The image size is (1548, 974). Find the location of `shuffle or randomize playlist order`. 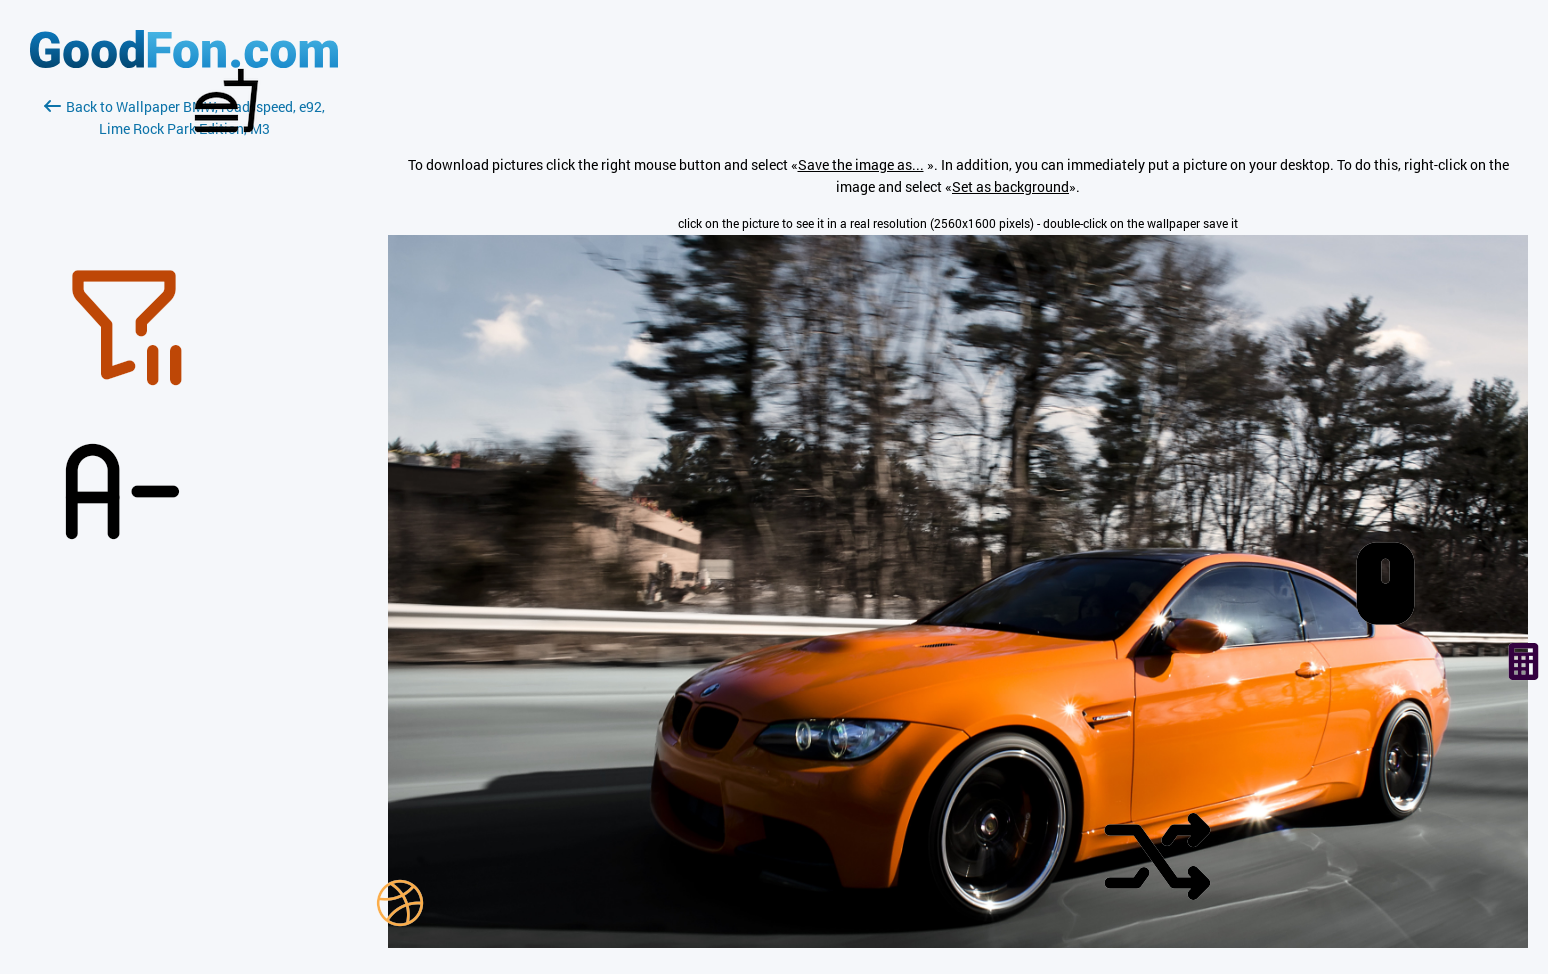

shuffle or randomize playlist order is located at coordinates (1155, 856).